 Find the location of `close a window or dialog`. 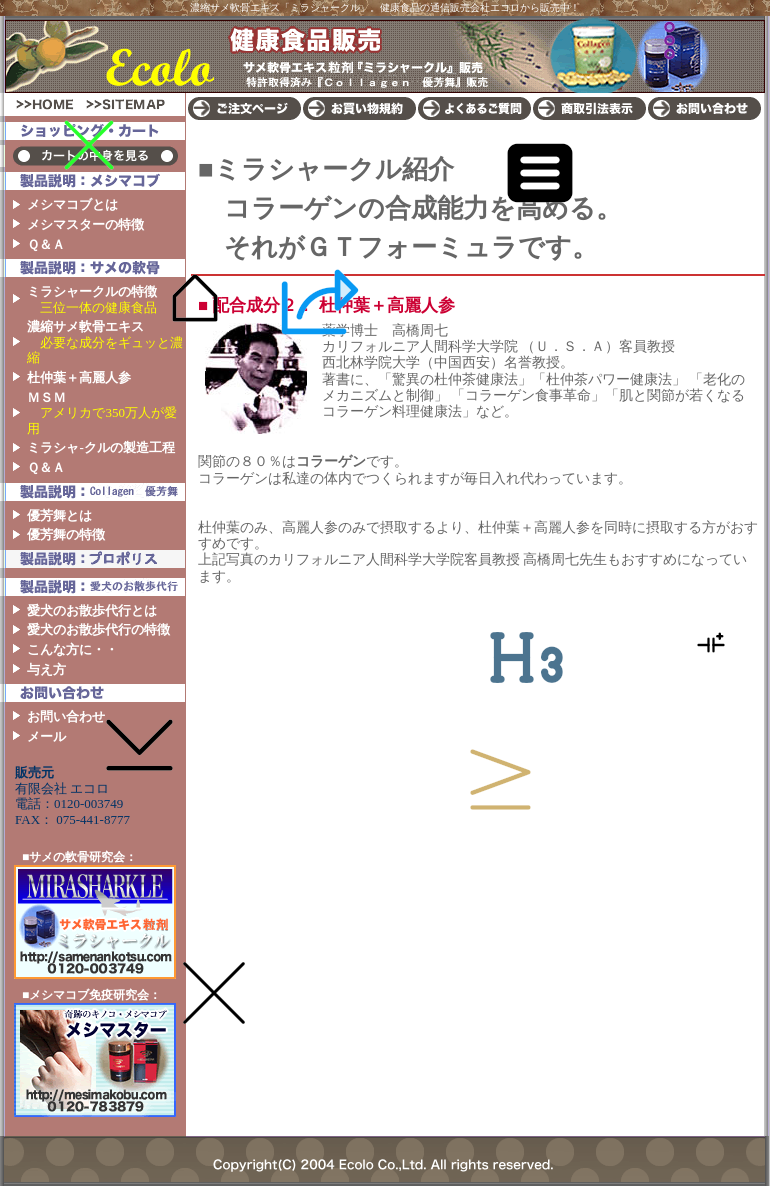

close a window or dialog is located at coordinates (214, 993).